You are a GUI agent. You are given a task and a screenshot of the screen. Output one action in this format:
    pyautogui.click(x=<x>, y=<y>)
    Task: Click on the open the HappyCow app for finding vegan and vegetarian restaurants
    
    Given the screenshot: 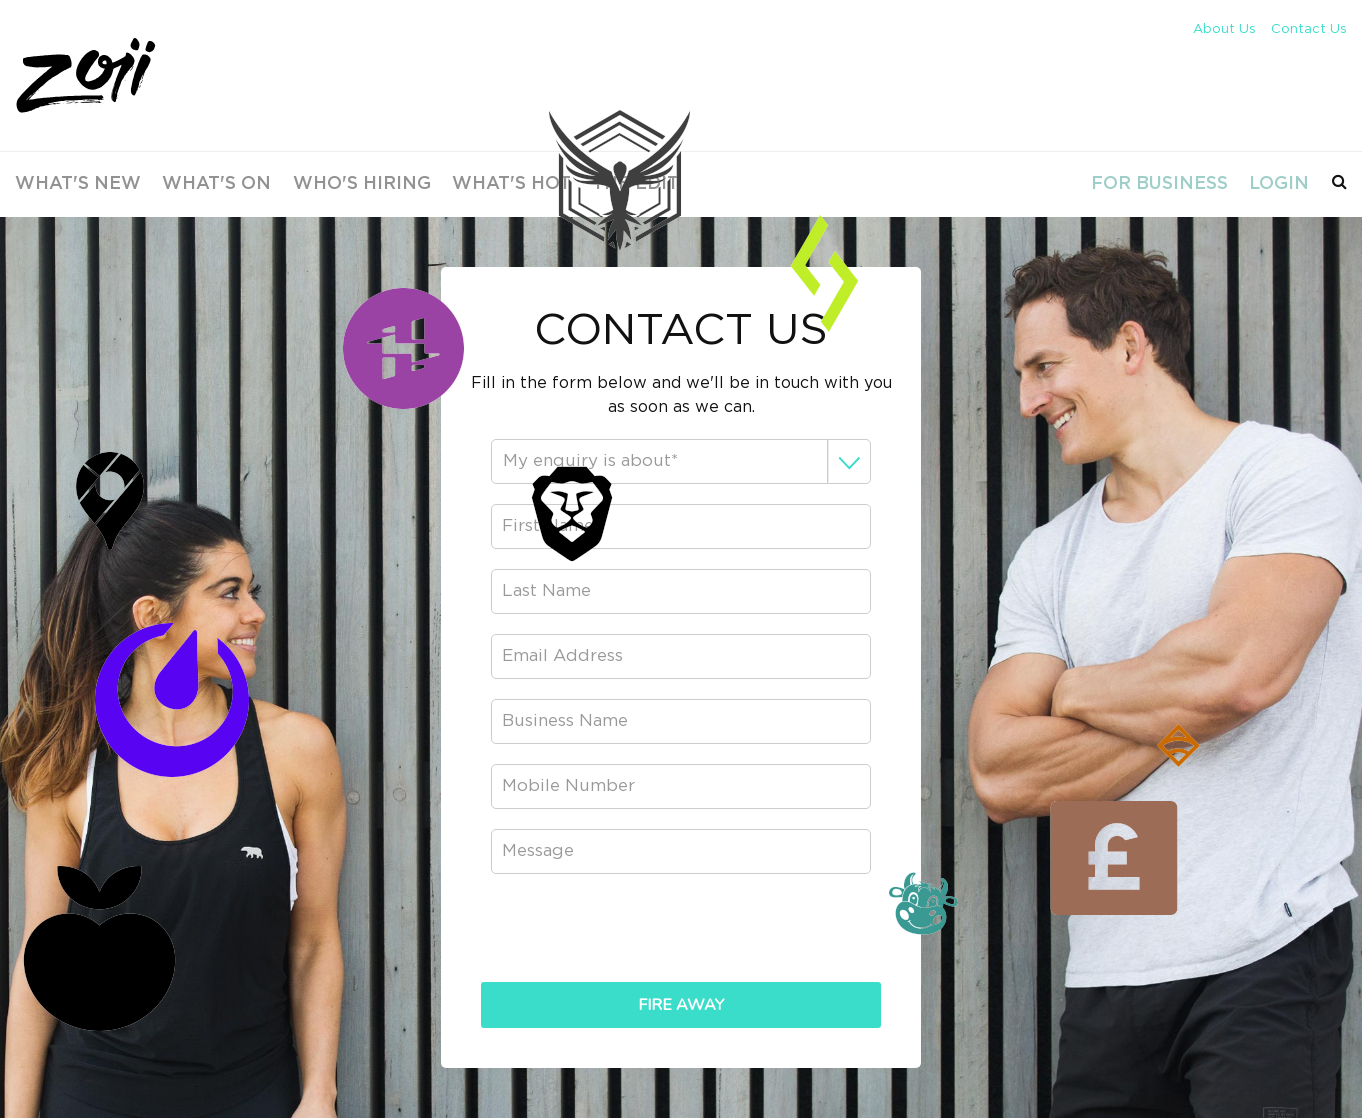 What is the action you would take?
    pyautogui.click(x=923, y=903)
    